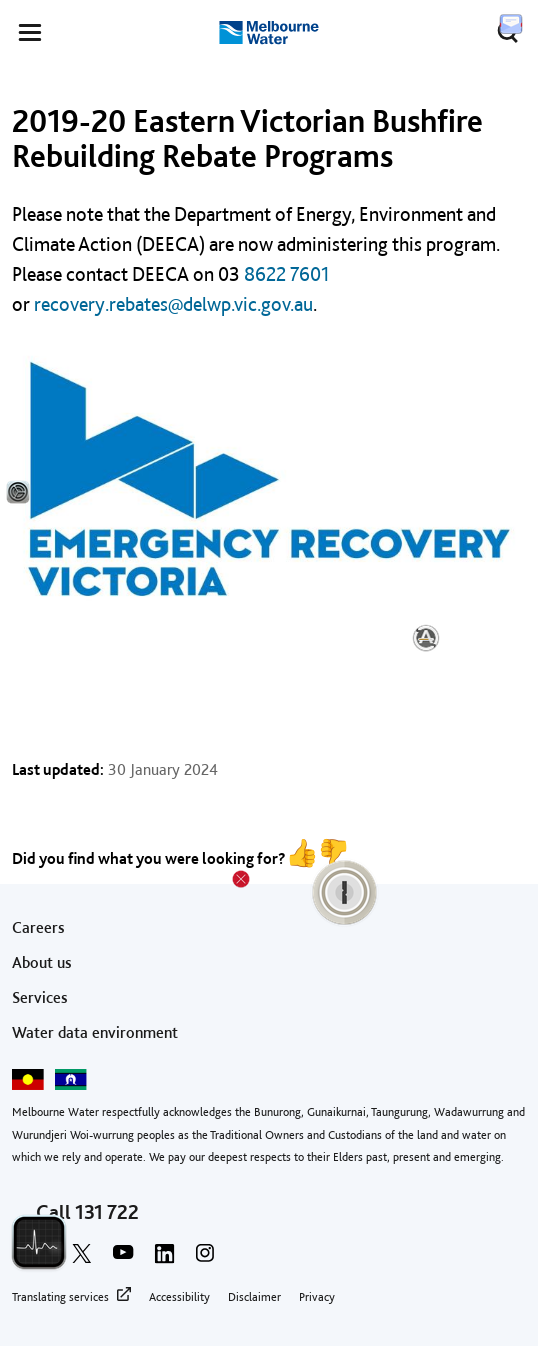  I want to click on open the passwords app, so click(344, 892).